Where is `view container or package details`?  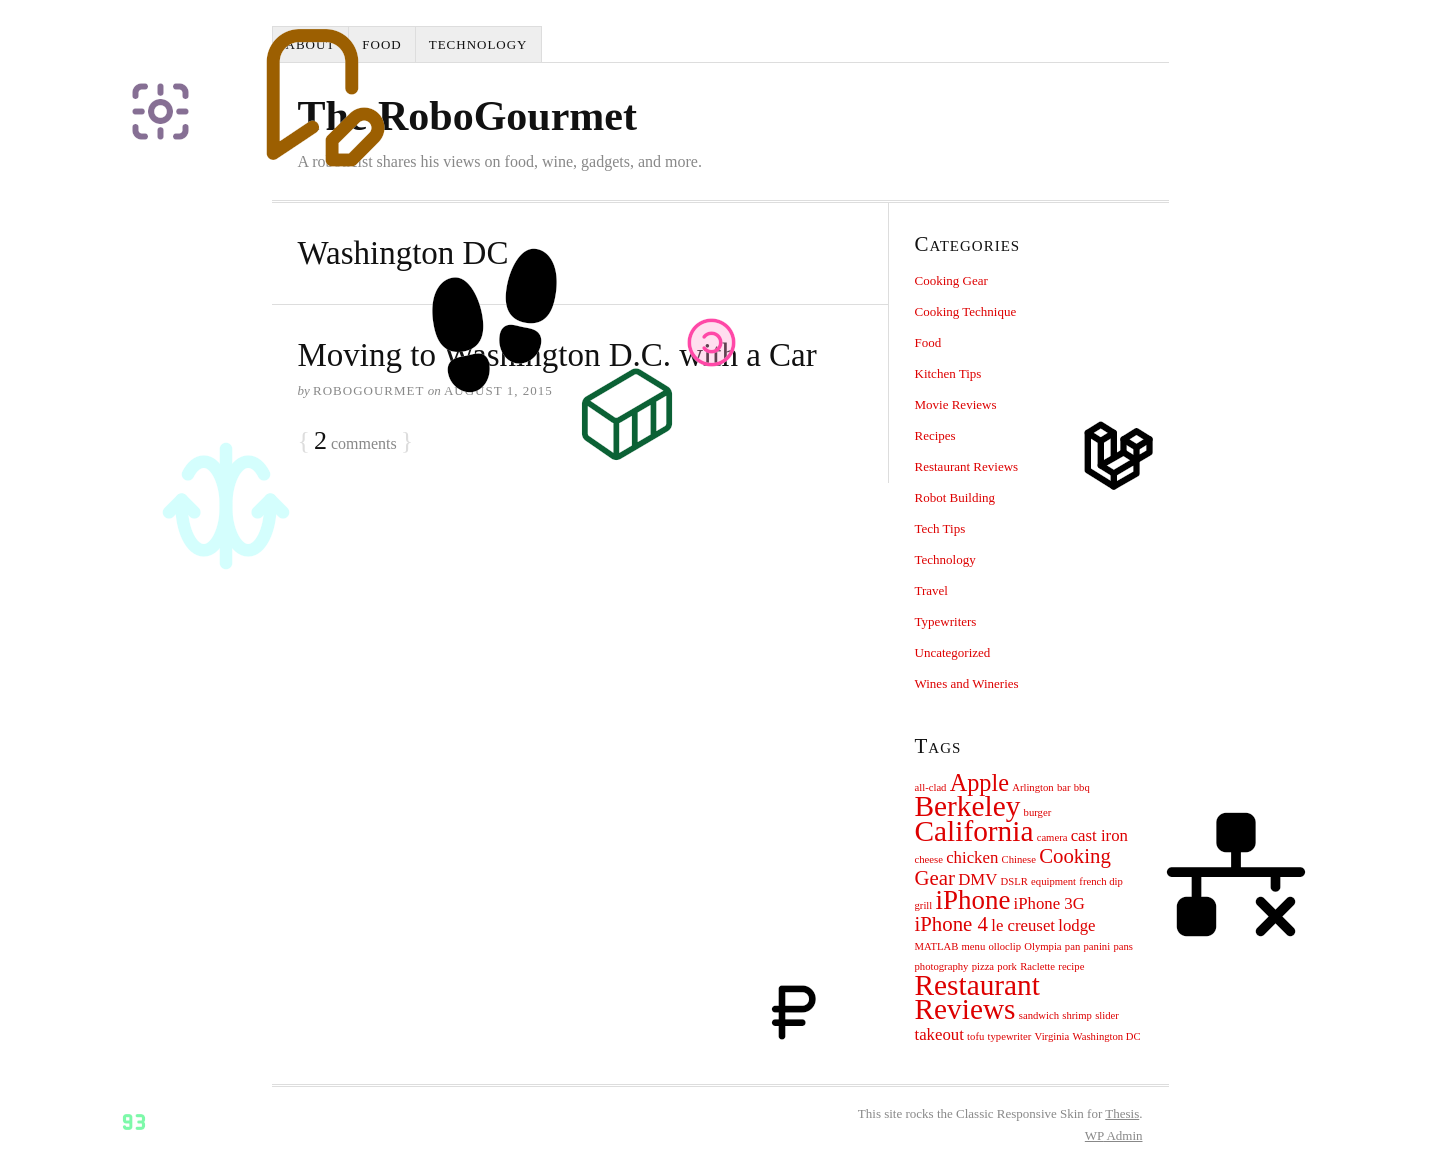 view container or package details is located at coordinates (627, 414).